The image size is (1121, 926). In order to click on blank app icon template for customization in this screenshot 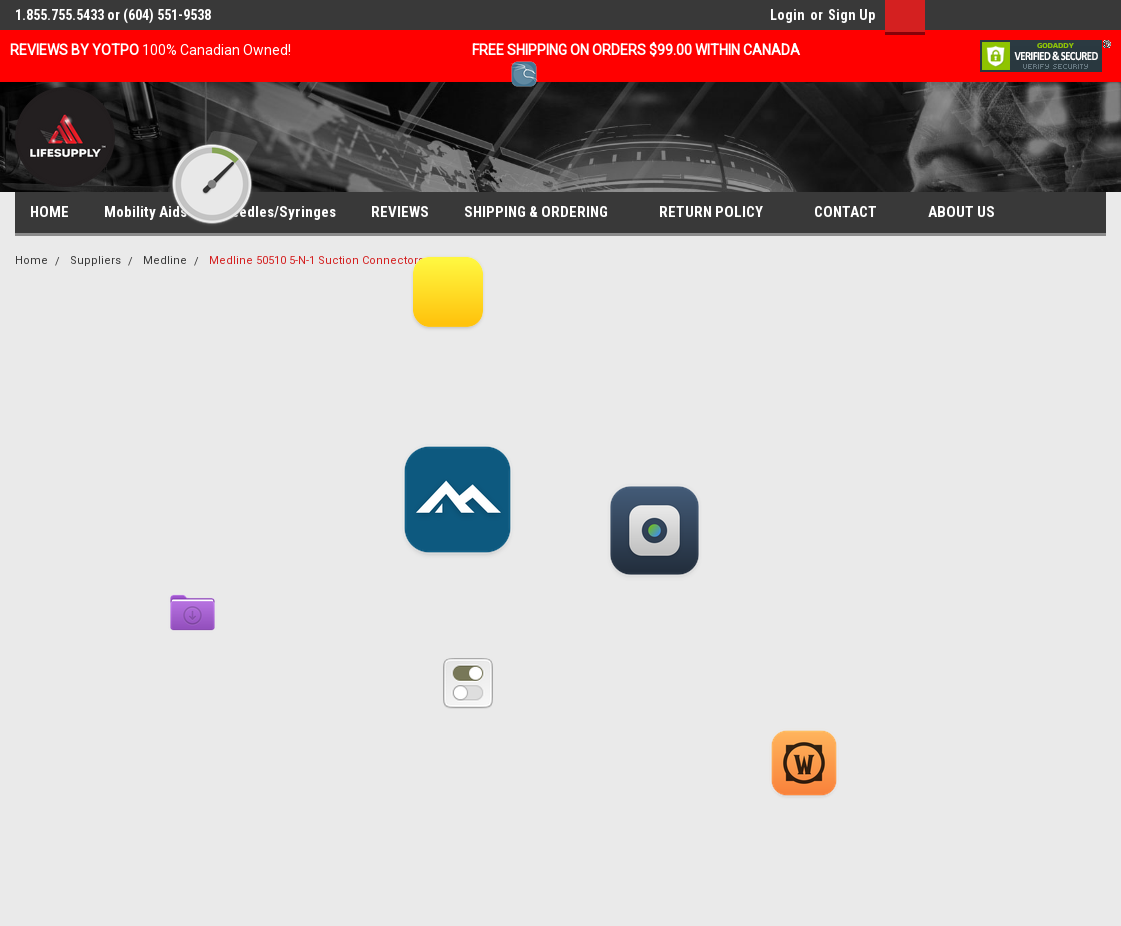, I will do `click(448, 292)`.